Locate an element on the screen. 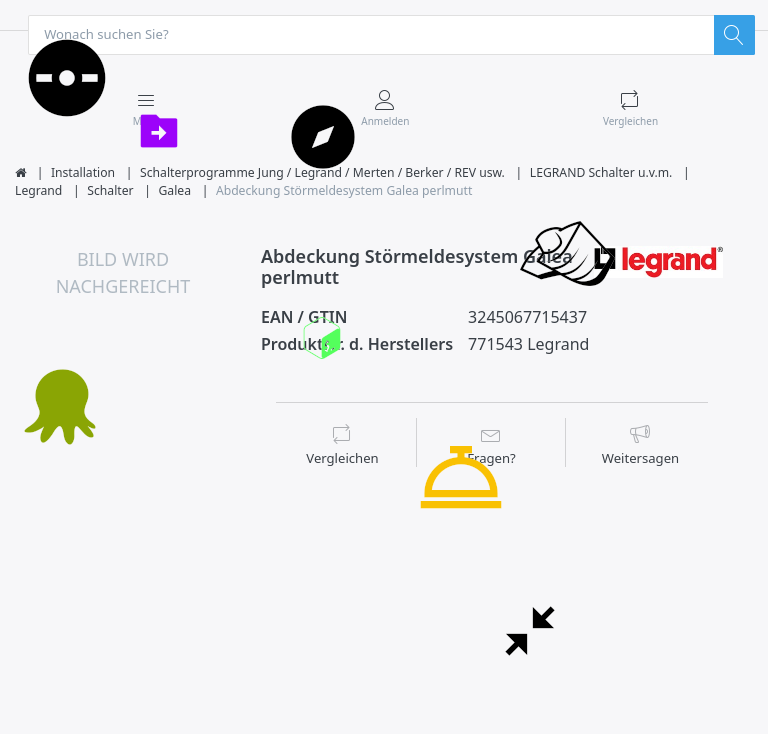 The width and height of the screenshot is (768, 734). lefthook git hooks manager logo is located at coordinates (567, 253).